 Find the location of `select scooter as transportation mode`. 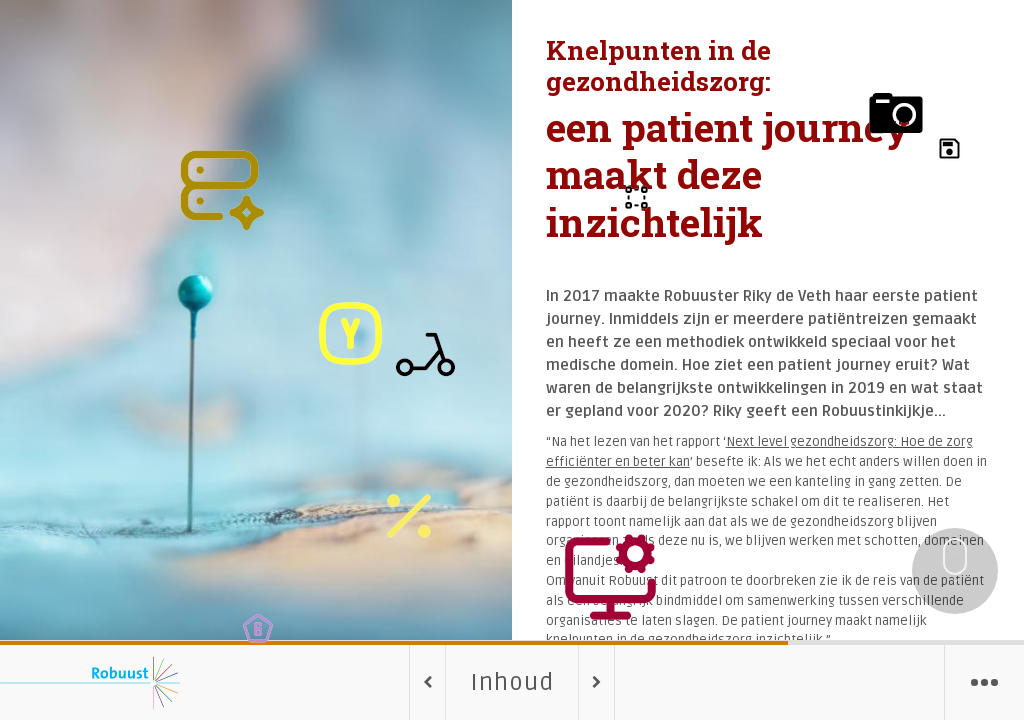

select scooter as transportation mode is located at coordinates (425, 356).